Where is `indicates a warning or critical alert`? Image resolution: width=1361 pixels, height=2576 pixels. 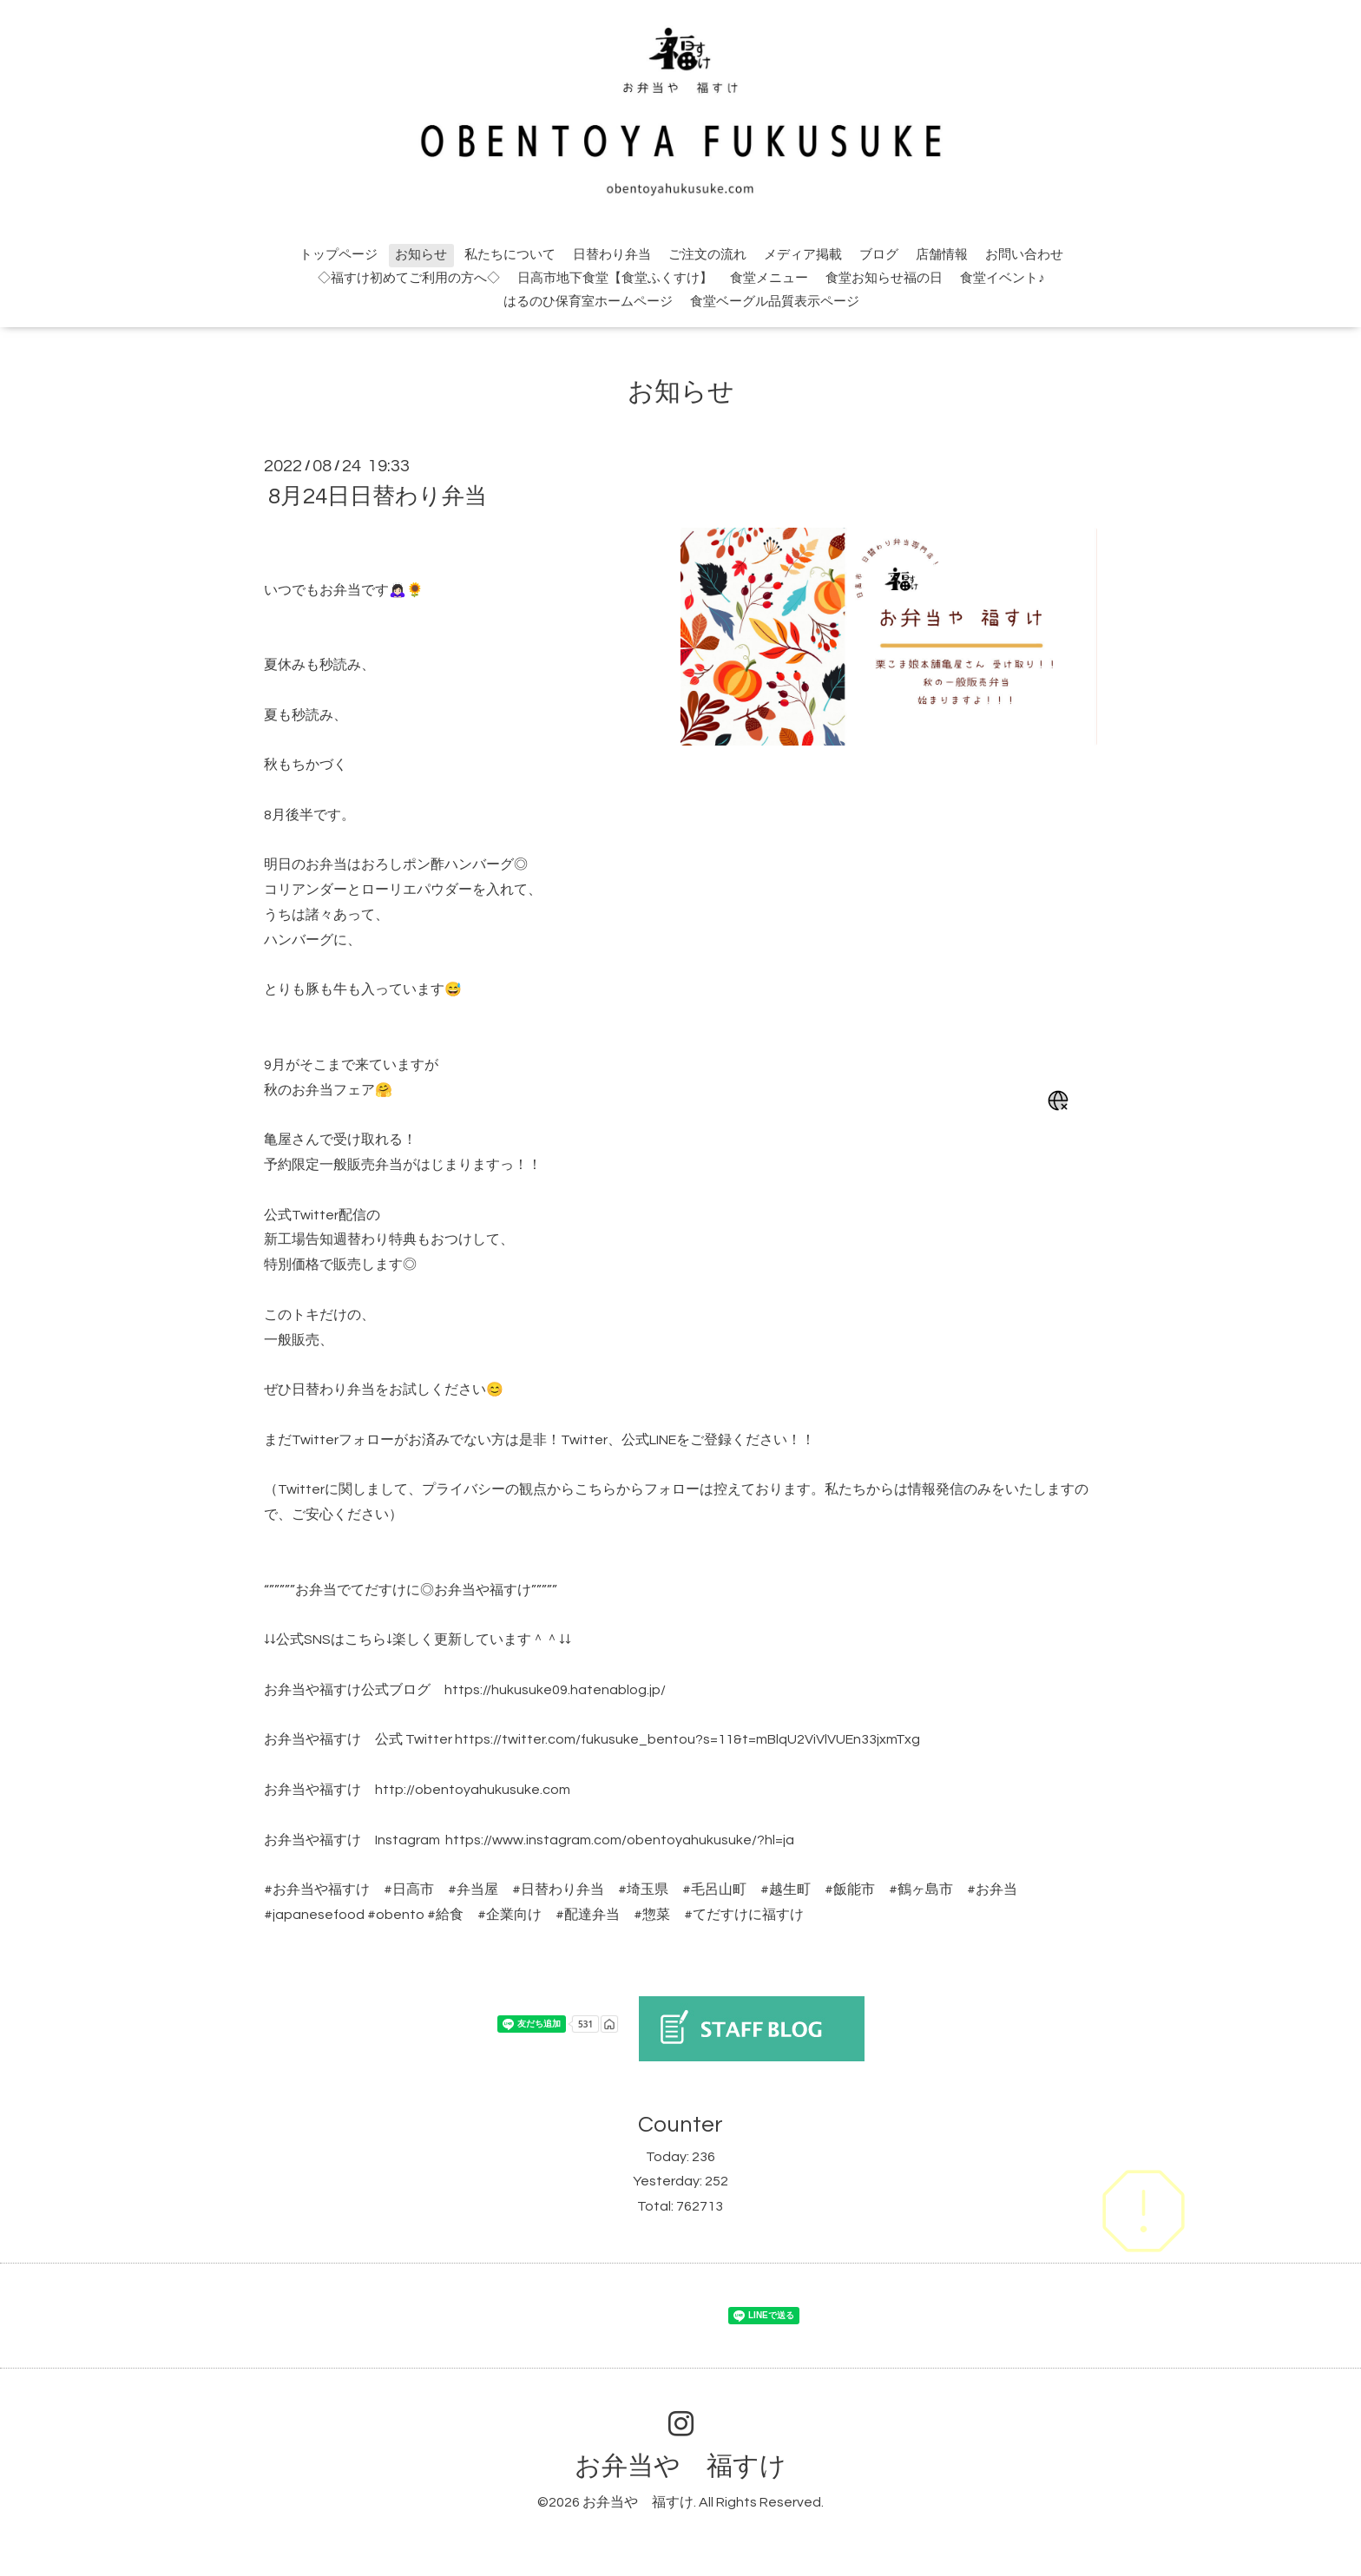 indicates a warning or critical alert is located at coordinates (1143, 2211).